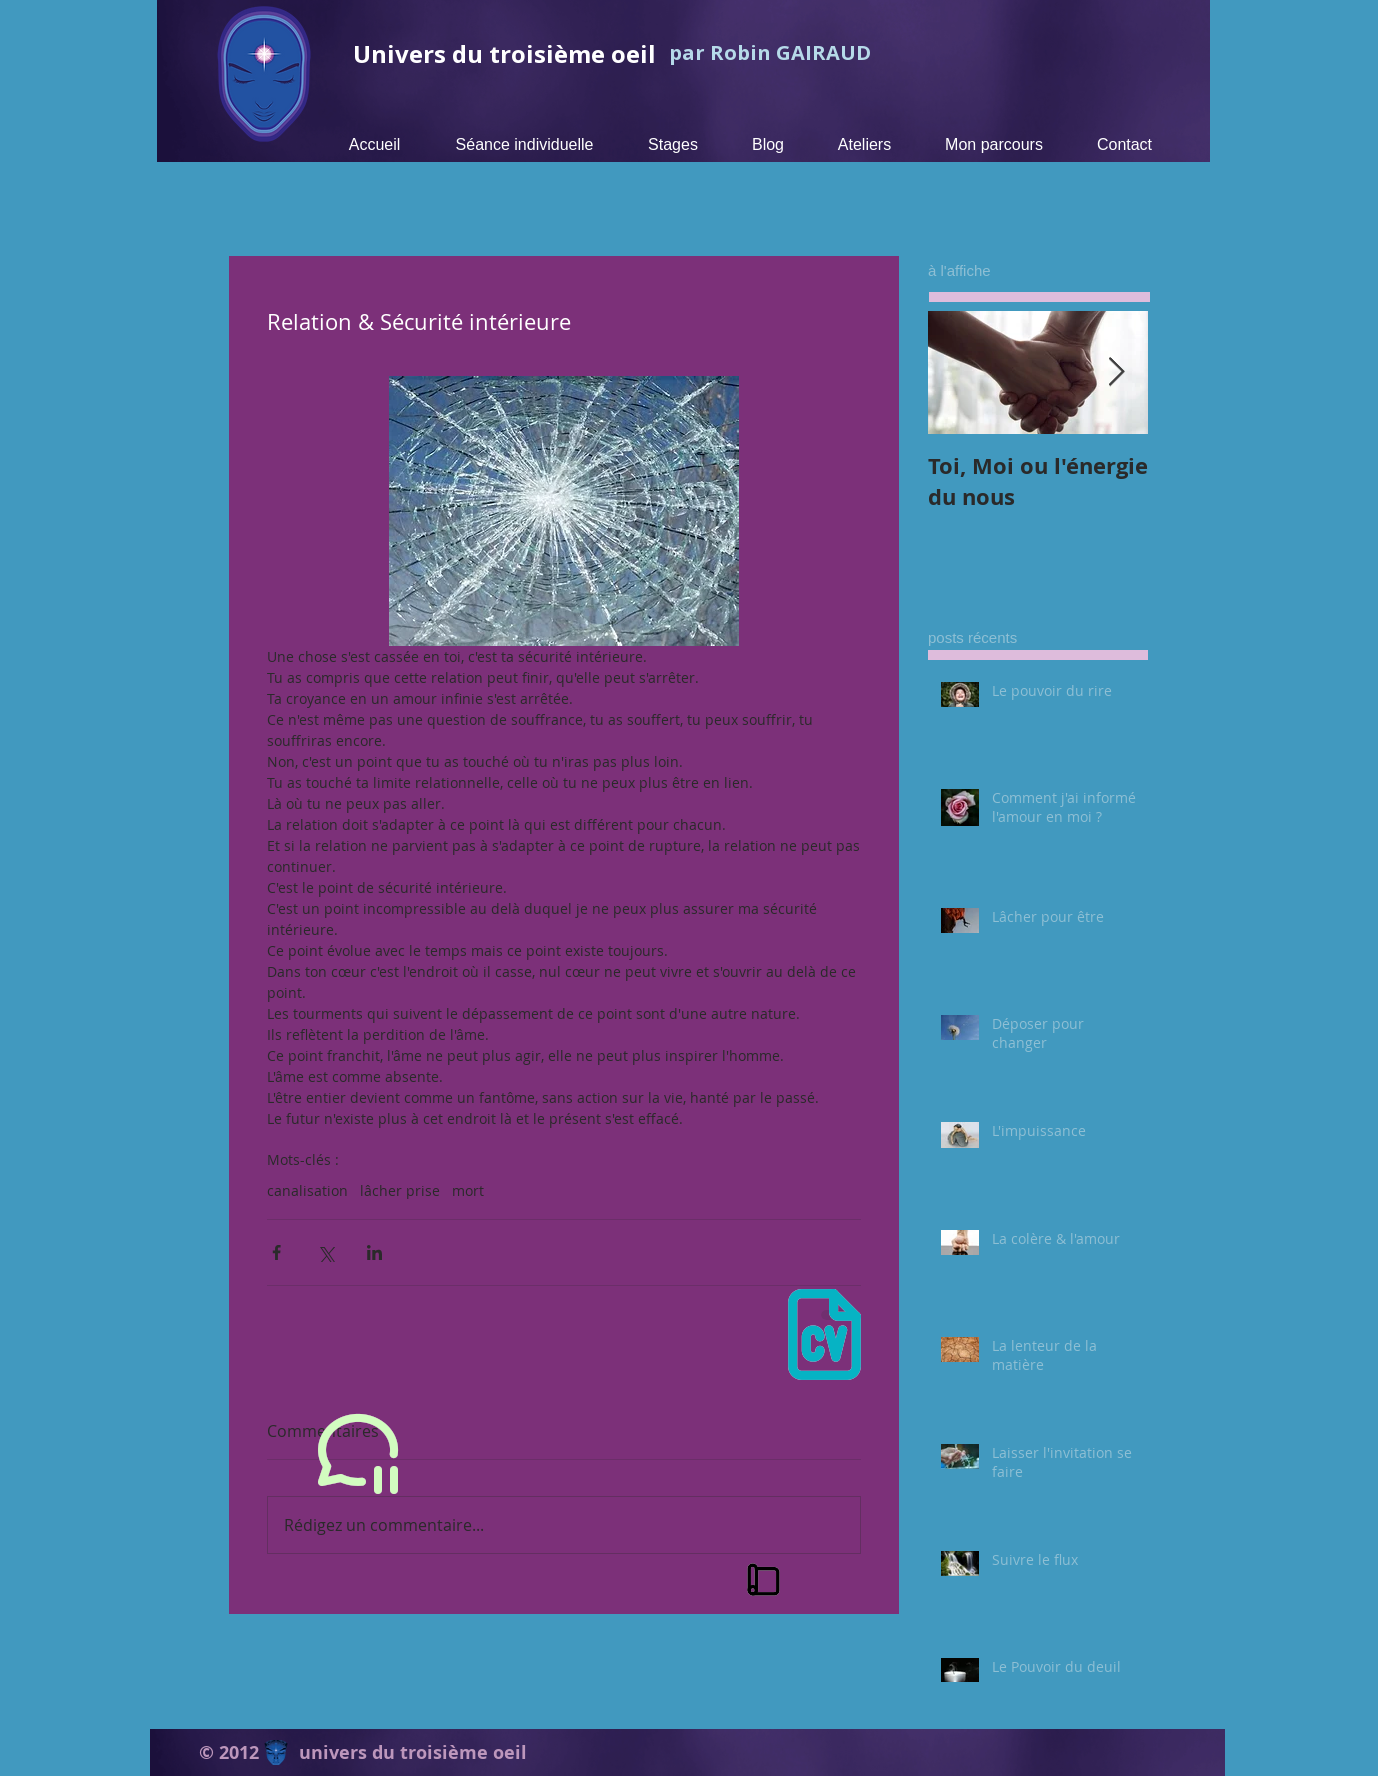 The image size is (1378, 1776). Describe the element at coordinates (358, 1450) in the screenshot. I see `pause message notifications` at that location.